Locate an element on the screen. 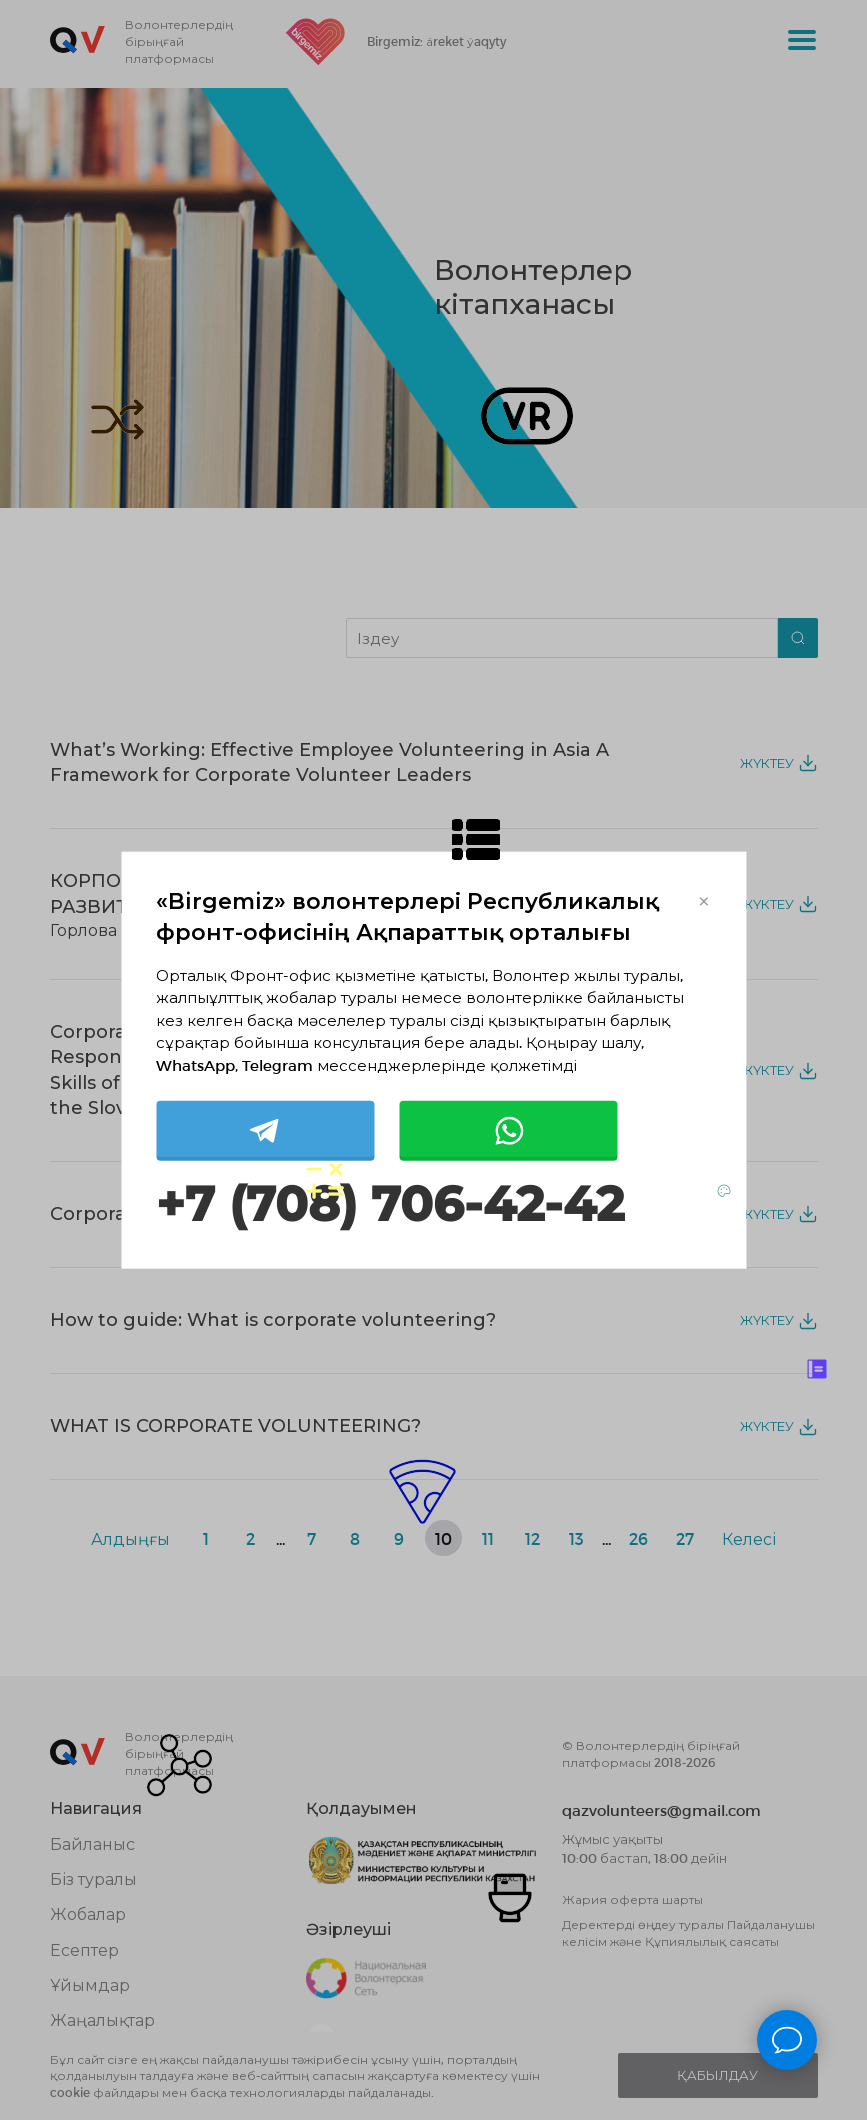 Image resolution: width=867 pixels, height=2120 pixels. open calculator or math tools is located at coordinates (325, 1180).